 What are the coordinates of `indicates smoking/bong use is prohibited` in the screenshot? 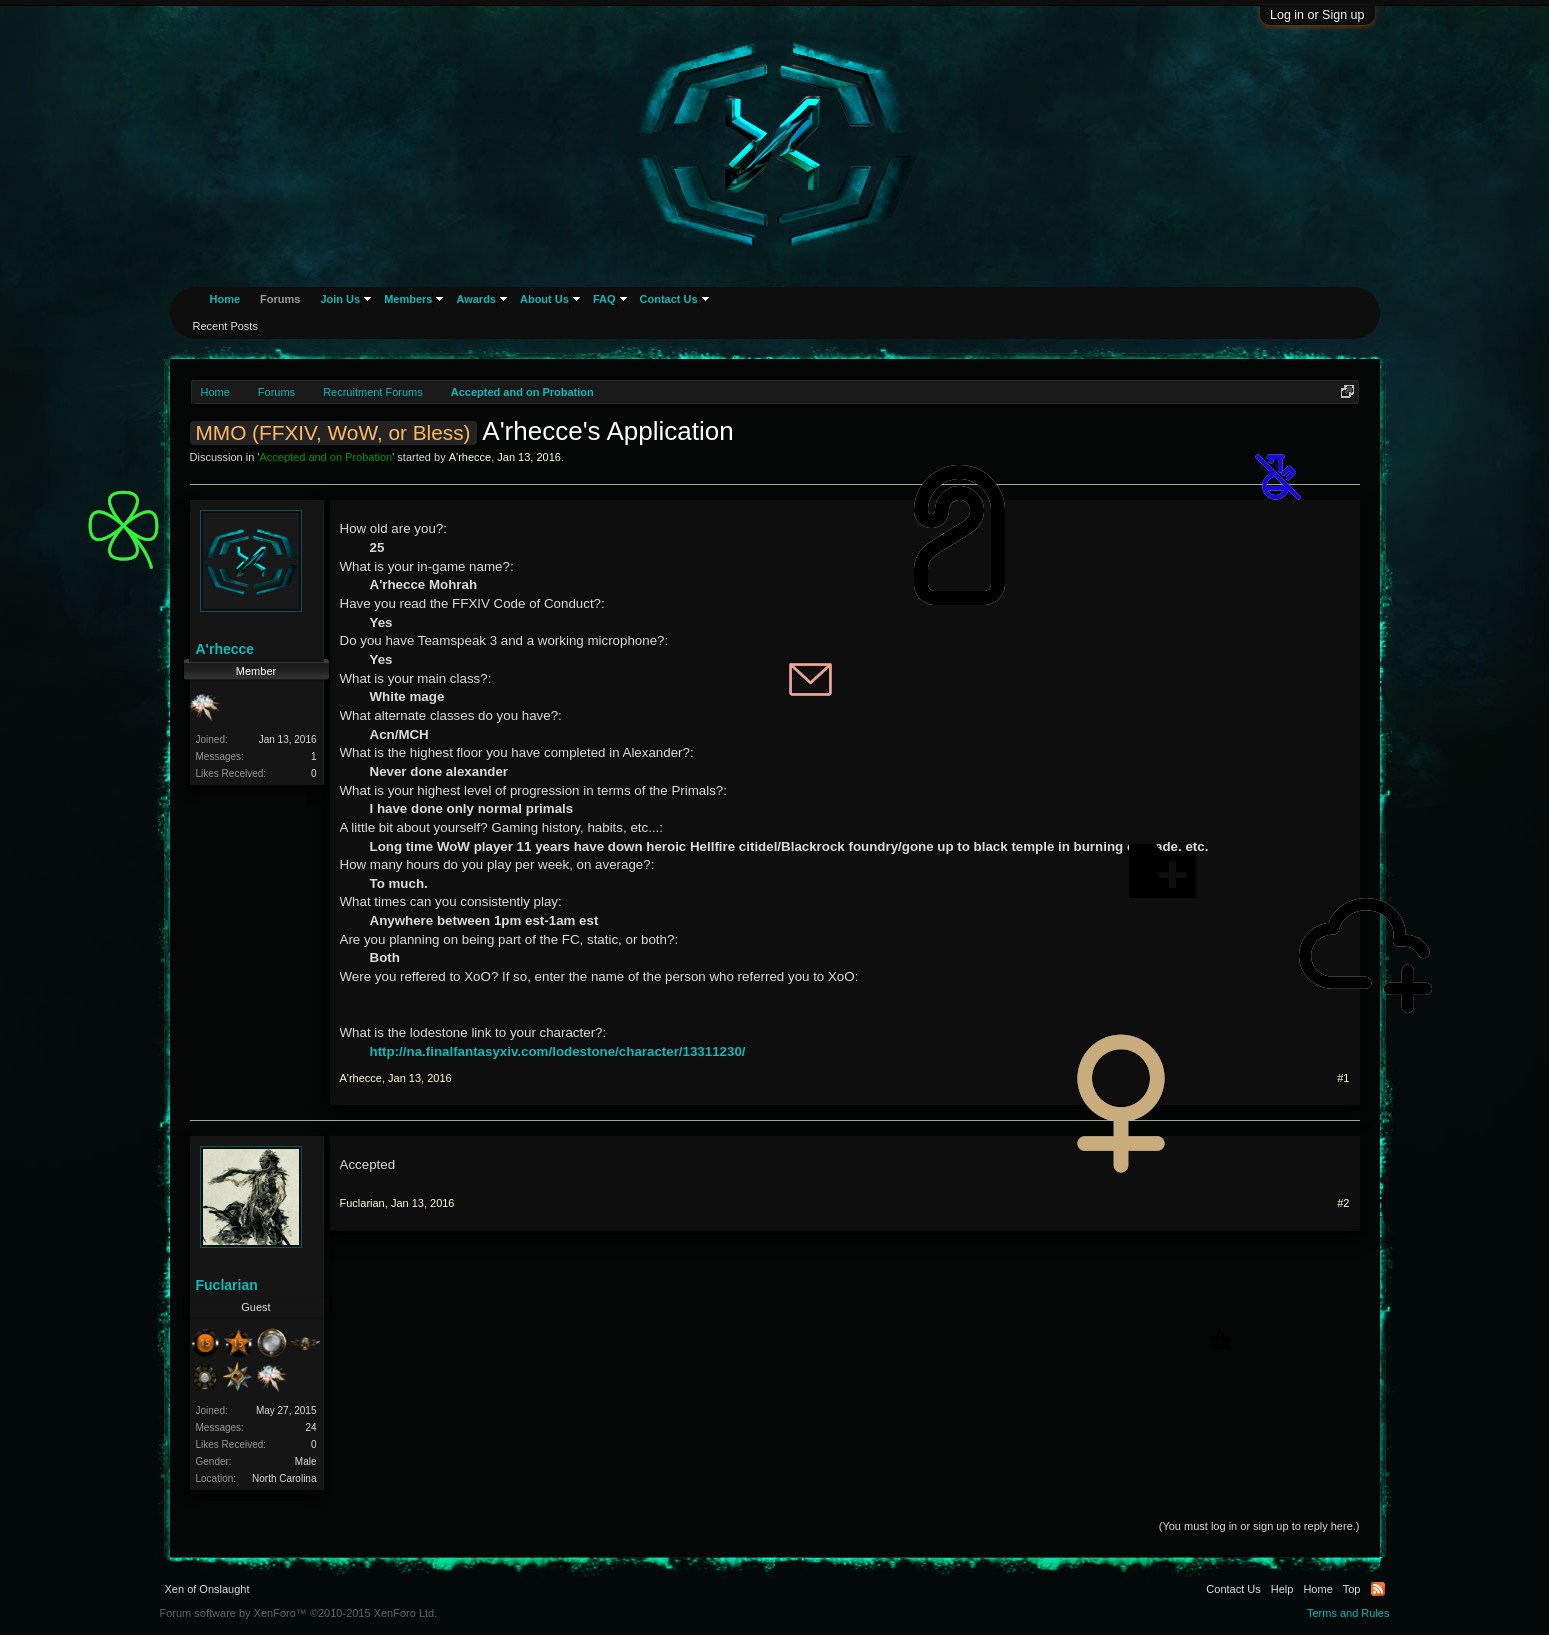 It's located at (1278, 477).